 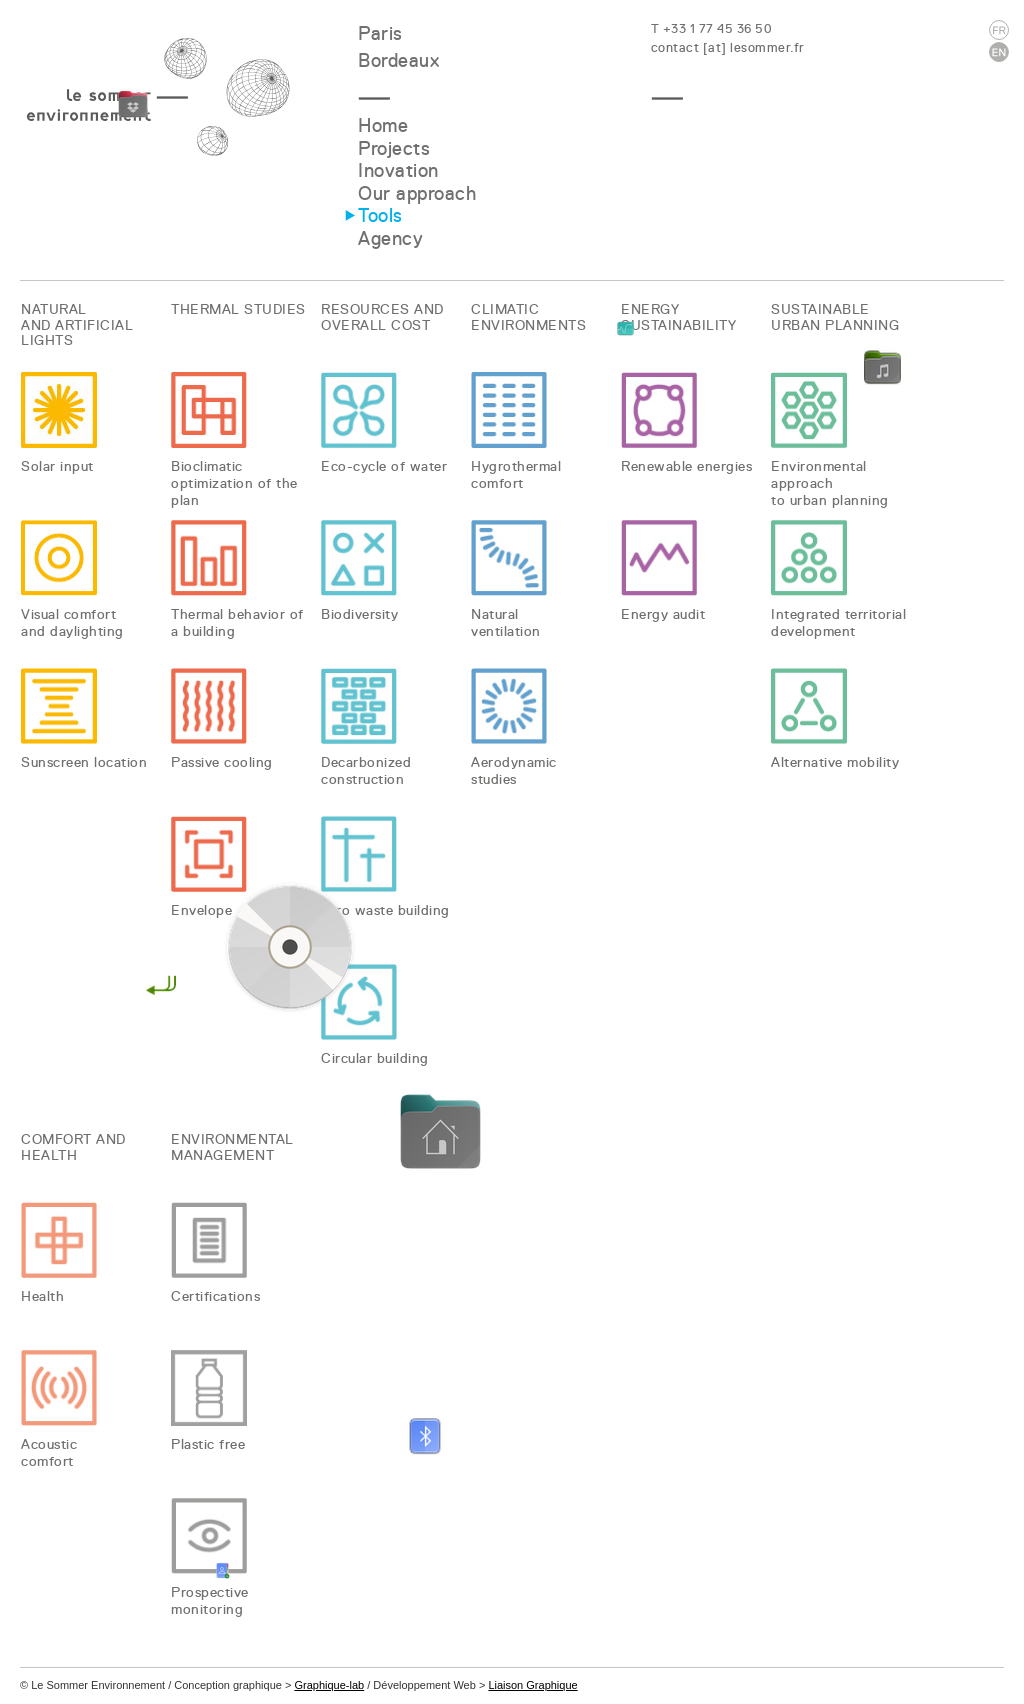 I want to click on access your home folder or personal files, so click(x=440, y=1131).